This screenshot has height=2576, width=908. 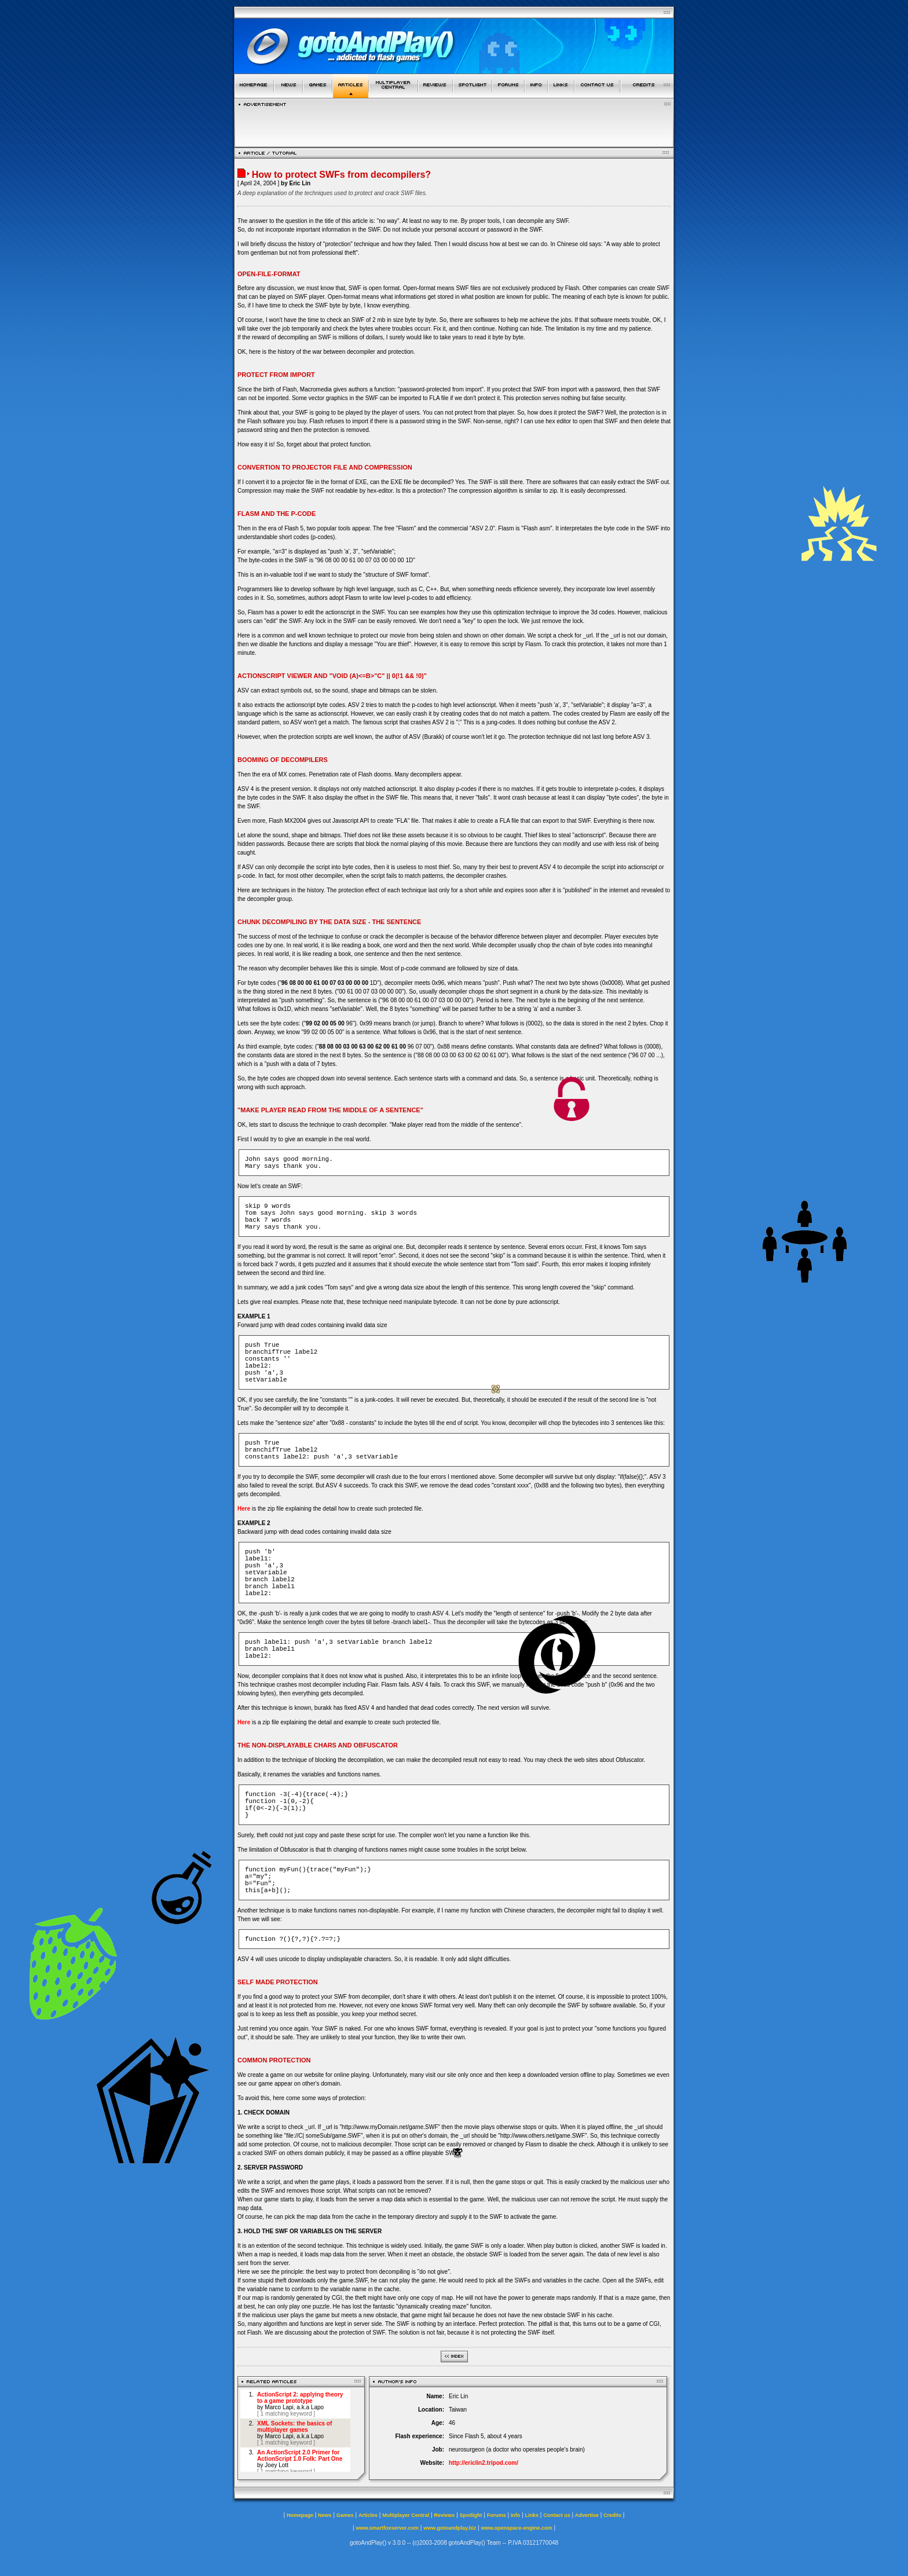 What do you see at coordinates (496, 1389) in the screenshot?
I see `launch drone or quadcopter controls` at bounding box center [496, 1389].